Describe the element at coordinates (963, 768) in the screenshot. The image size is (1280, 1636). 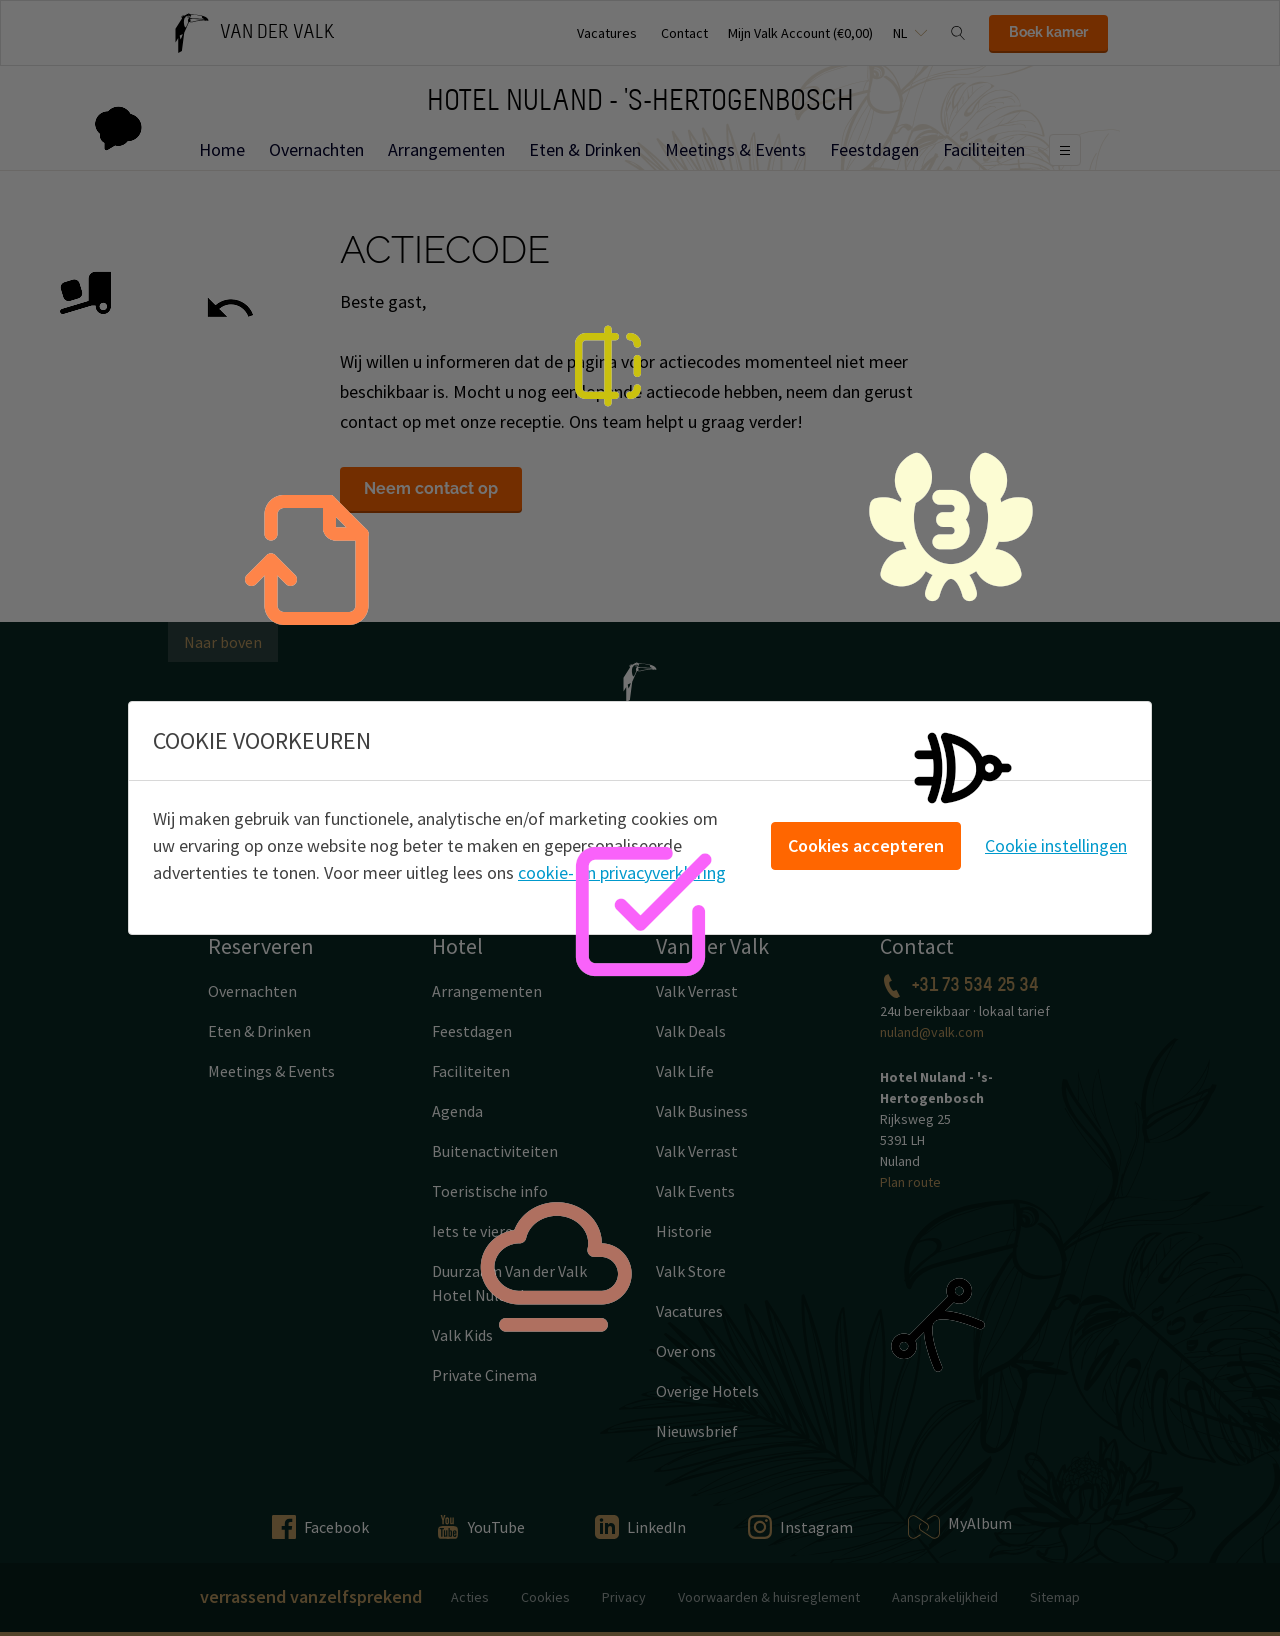
I see `xnor logic gate symbol for circuit design` at that location.